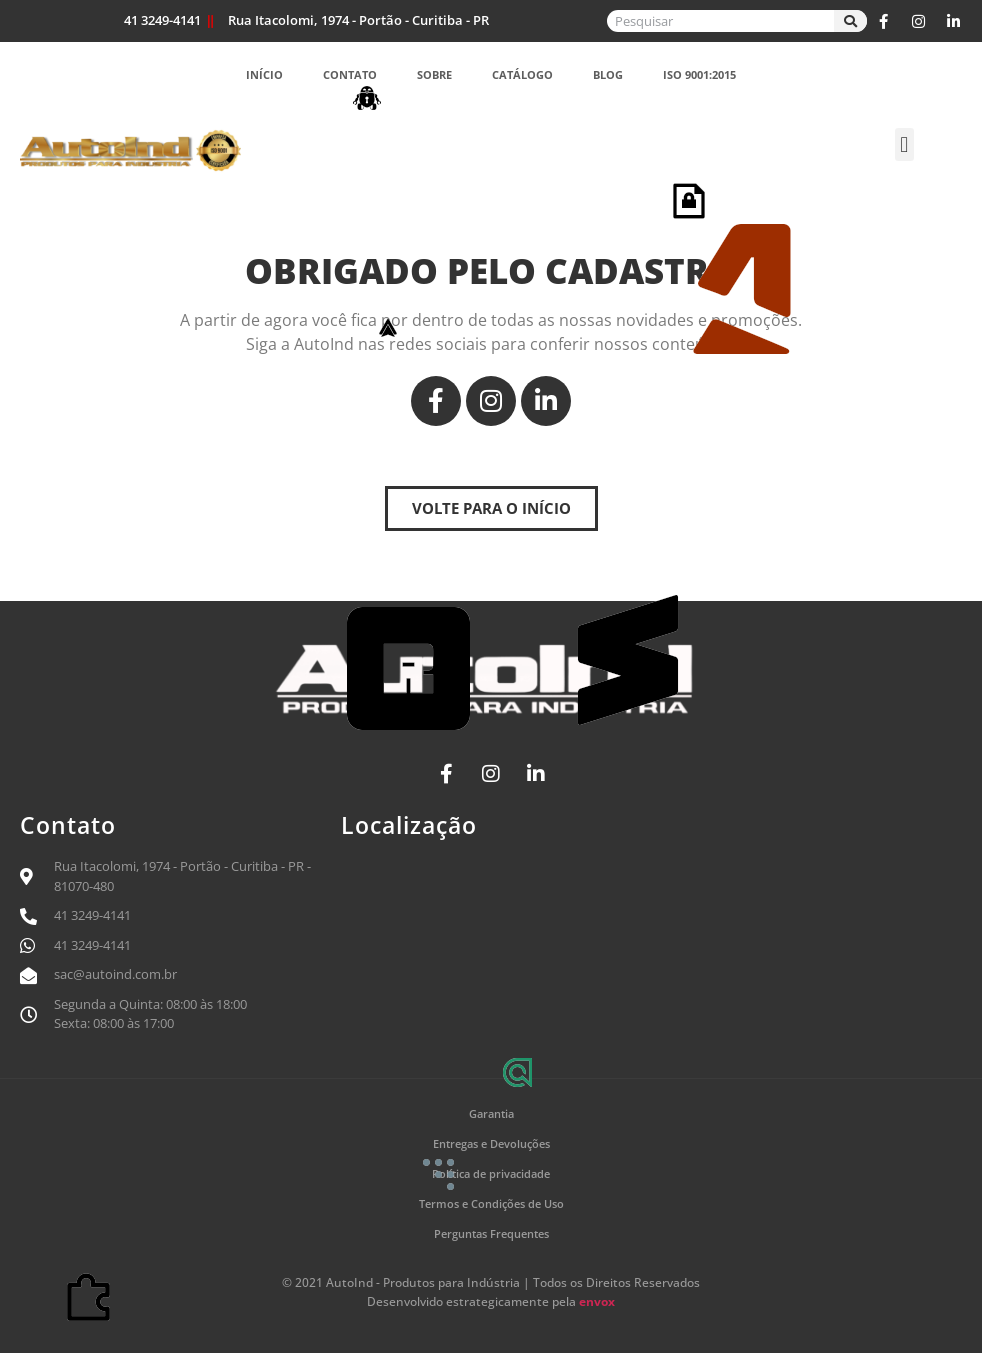  What do you see at coordinates (628, 660) in the screenshot?
I see `open sublime text editor` at bounding box center [628, 660].